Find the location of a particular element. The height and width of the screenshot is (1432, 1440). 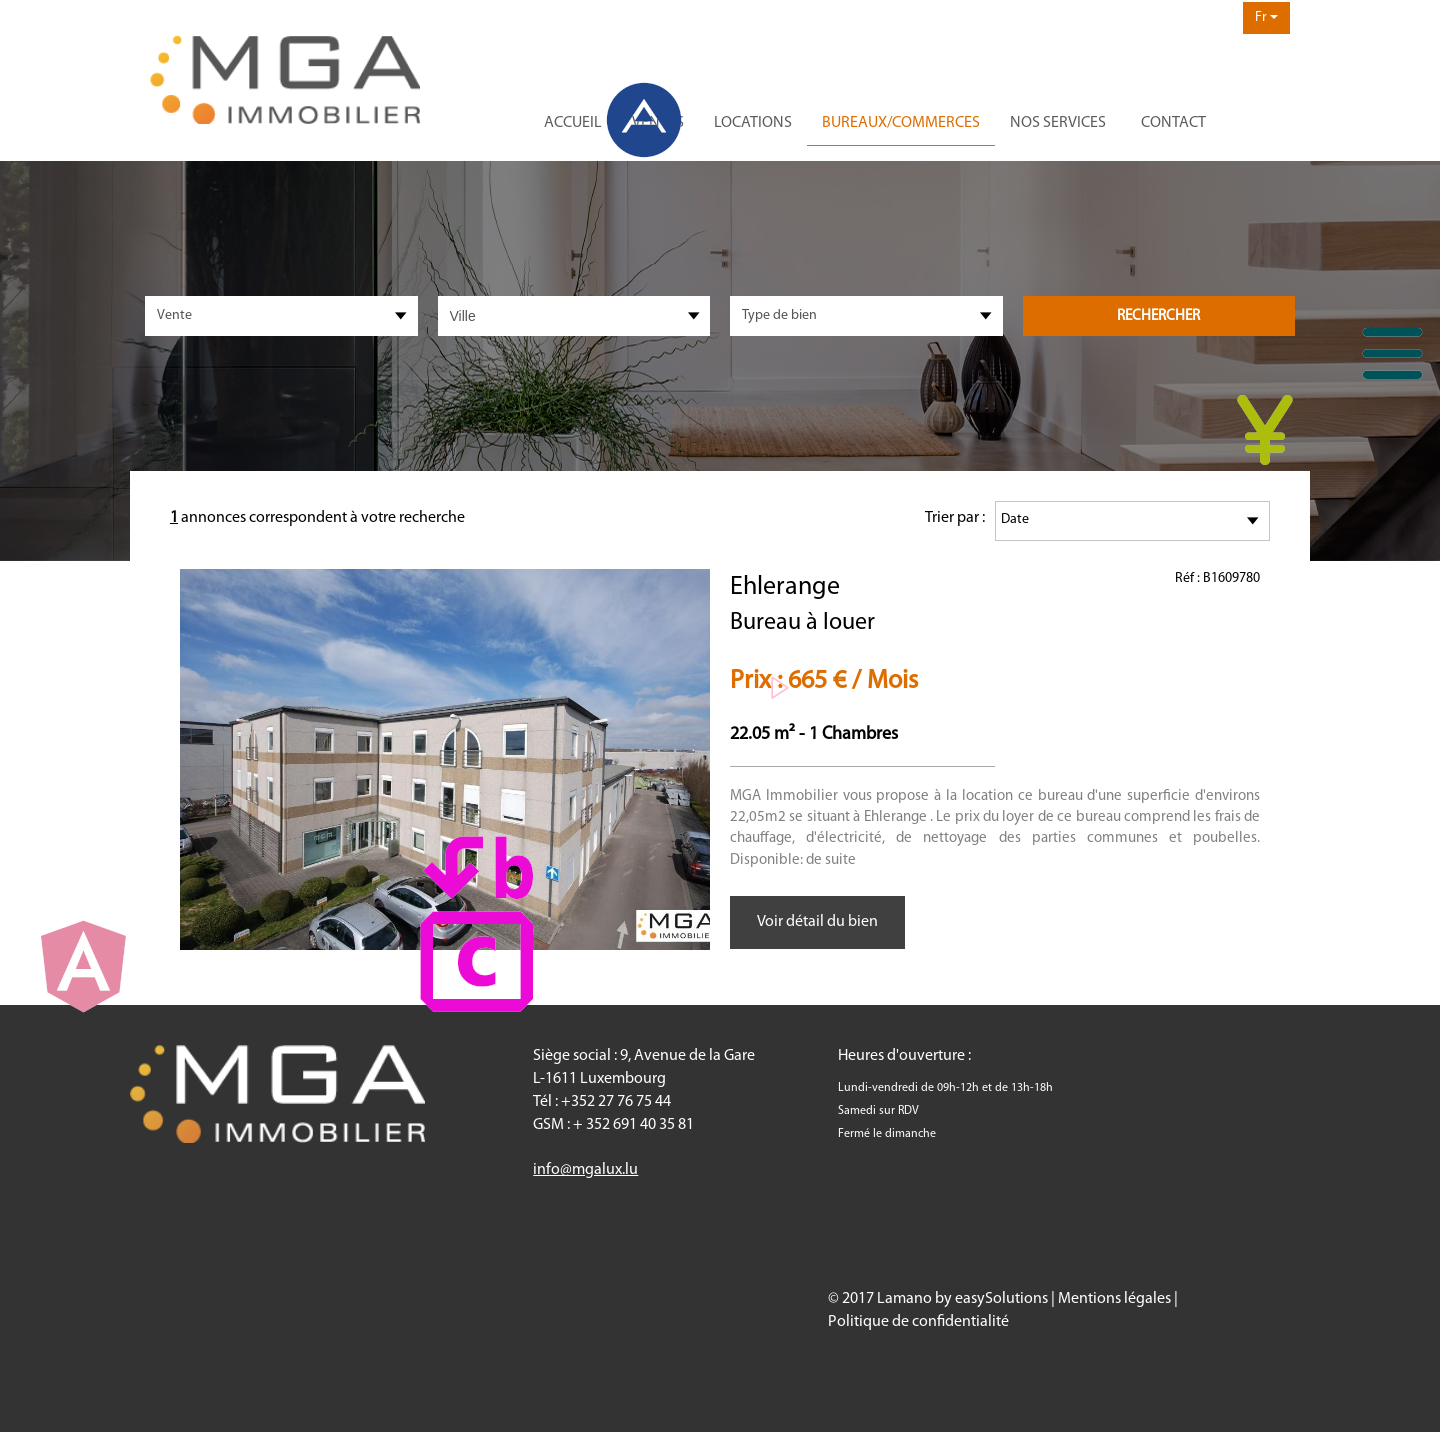

app.net (adn) logo is located at coordinates (644, 120).